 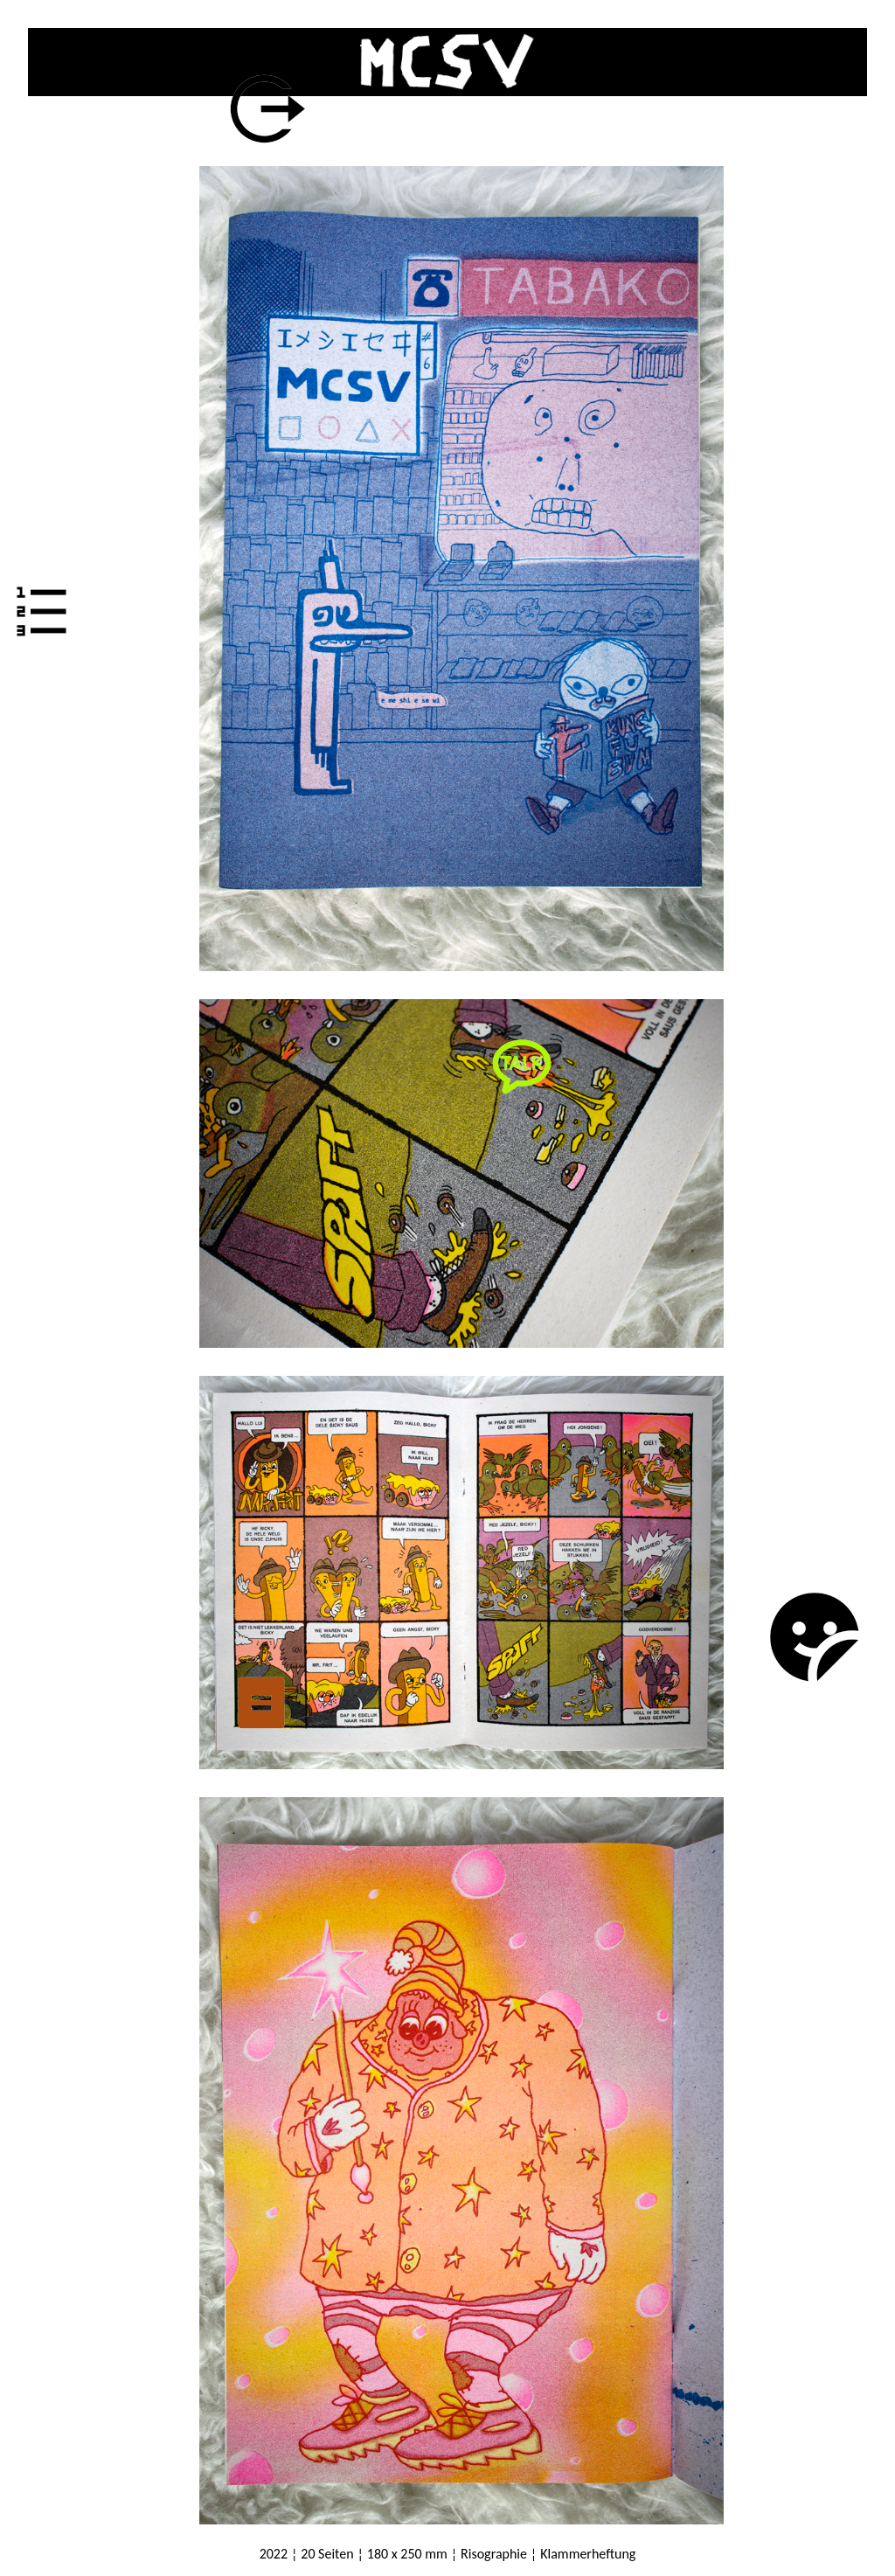 I want to click on log out of your account, so click(x=264, y=108).